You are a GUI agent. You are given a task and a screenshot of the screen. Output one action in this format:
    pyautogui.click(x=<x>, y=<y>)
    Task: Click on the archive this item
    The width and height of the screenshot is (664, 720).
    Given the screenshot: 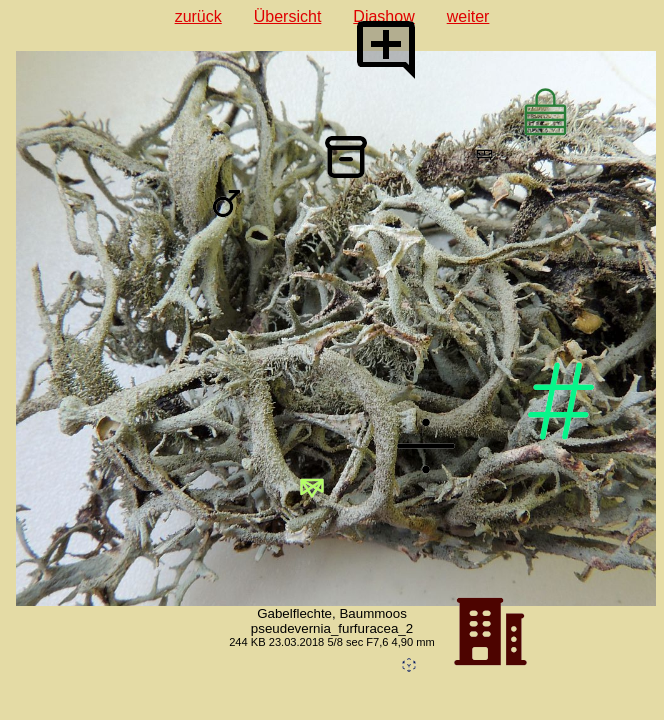 What is the action you would take?
    pyautogui.click(x=346, y=157)
    